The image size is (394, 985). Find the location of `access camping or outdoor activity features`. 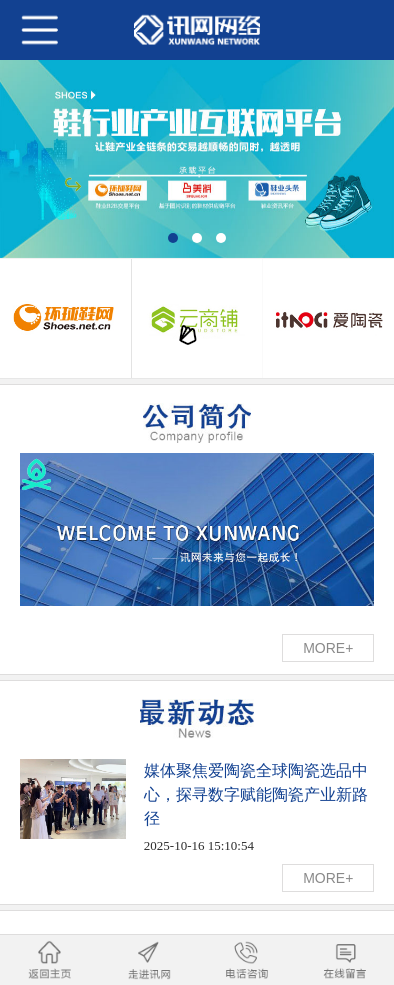

access camping or outdoor activity features is located at coordinates (36, 474).